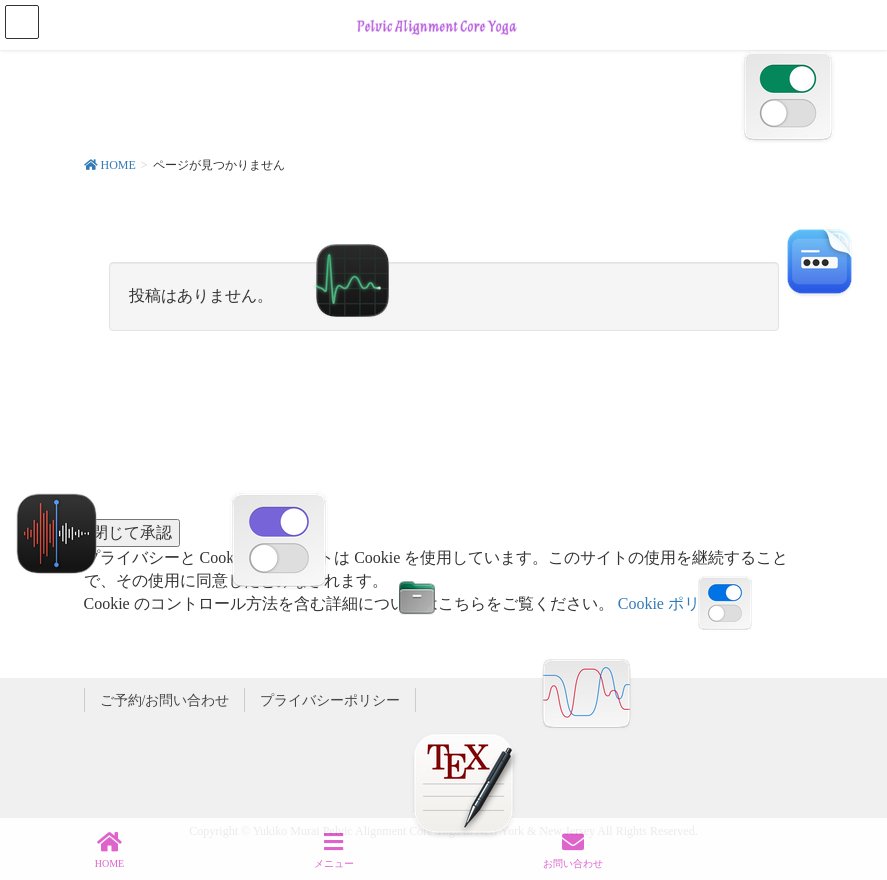 Image resolution: width=887 pixels, height=880 pixels. What do you see at coordinates (279, 540) in the screenshot?
I see `open system settings or preferences` at bounding box center [279, 540].